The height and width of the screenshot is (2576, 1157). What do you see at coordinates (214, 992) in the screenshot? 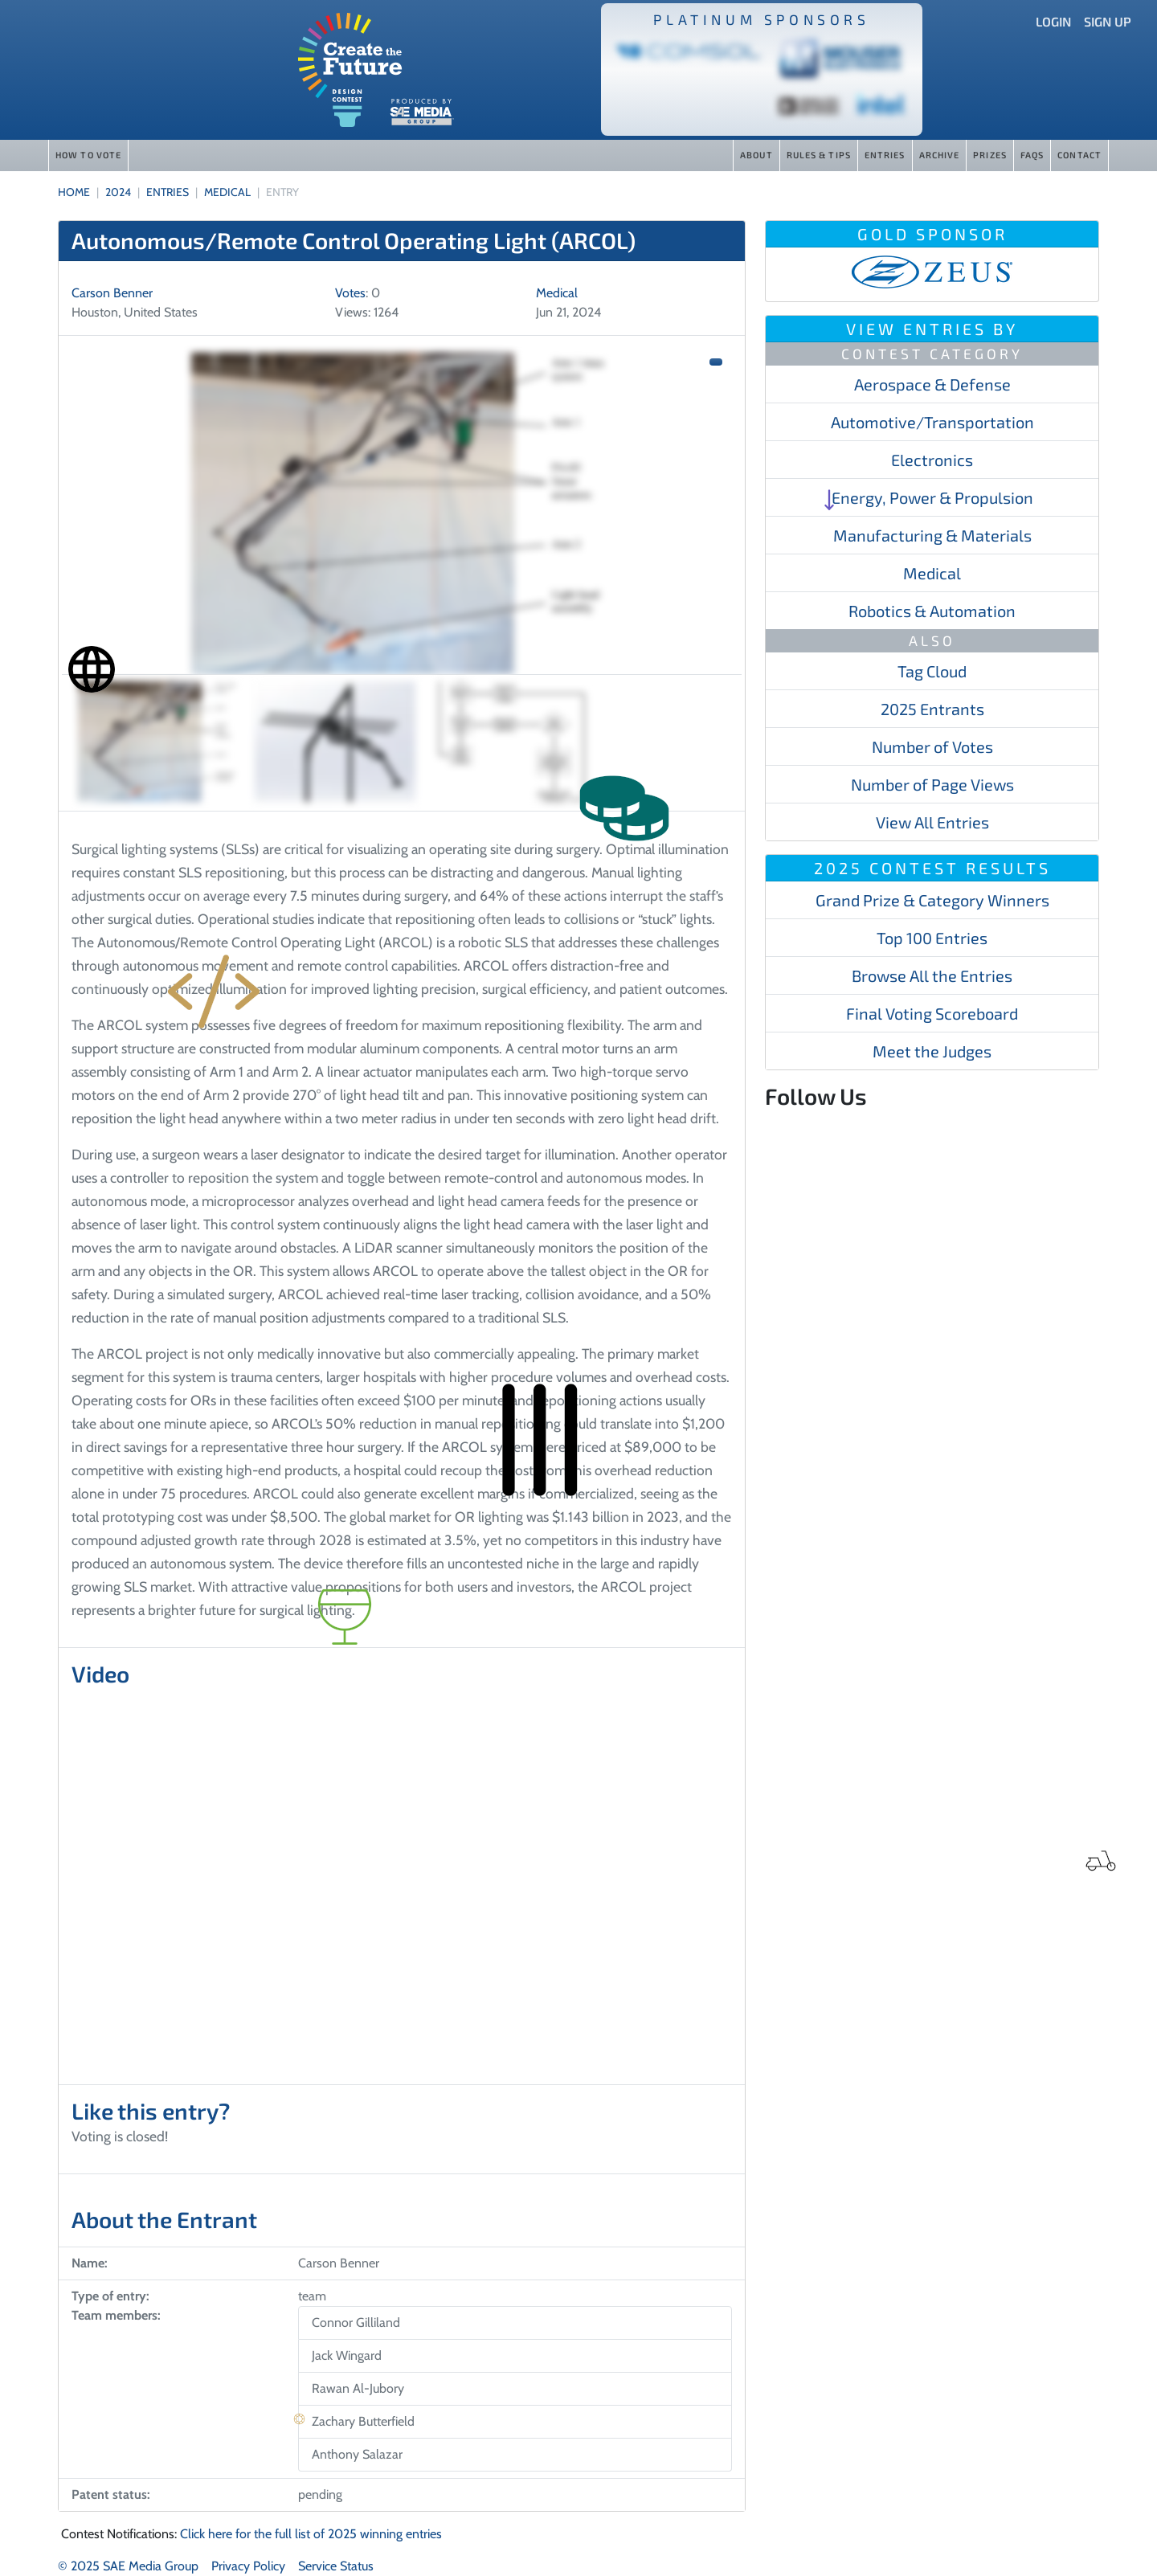
I see `view or edit source code` at bounding box center [214, 992].